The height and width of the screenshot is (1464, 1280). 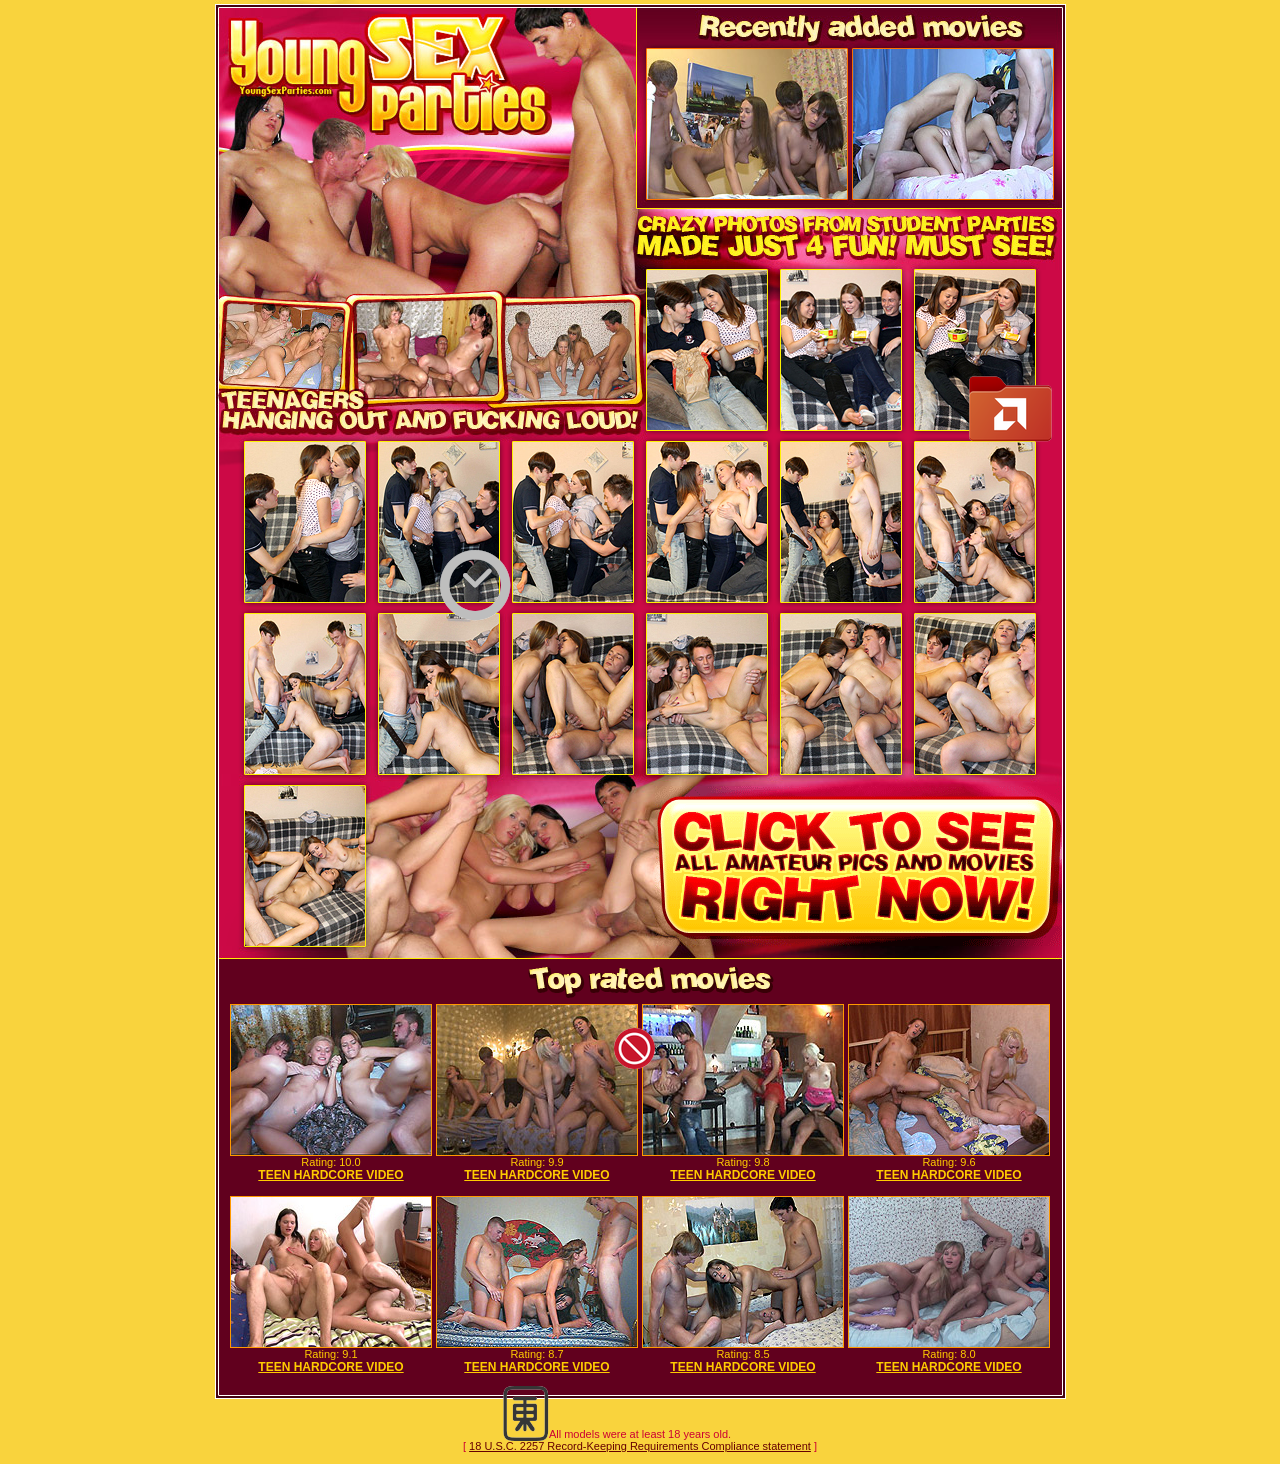 I want to click on folder containing AMD-related files or drivers, so click(x=1010, y=411).